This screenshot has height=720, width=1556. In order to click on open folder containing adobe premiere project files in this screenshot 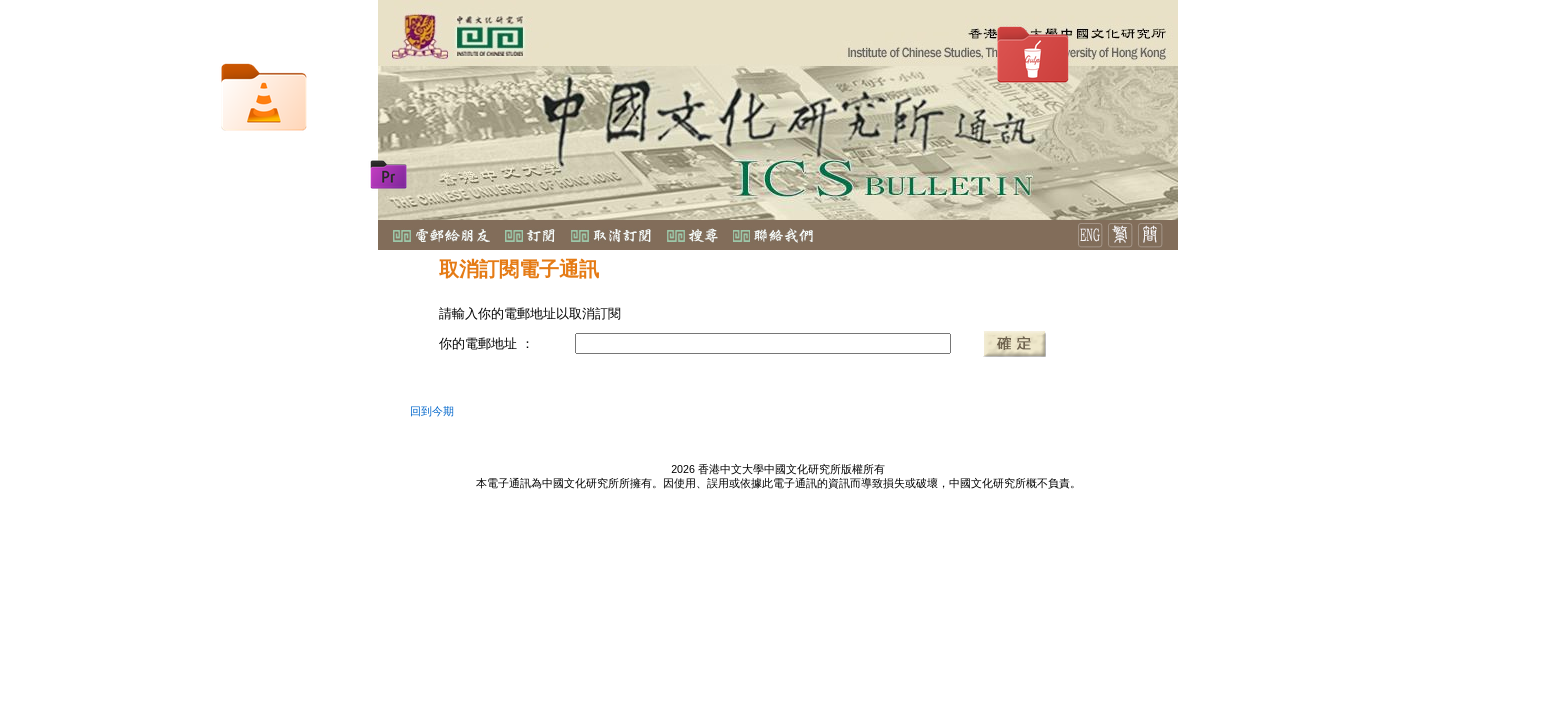, I will do `click(388, 175)`.